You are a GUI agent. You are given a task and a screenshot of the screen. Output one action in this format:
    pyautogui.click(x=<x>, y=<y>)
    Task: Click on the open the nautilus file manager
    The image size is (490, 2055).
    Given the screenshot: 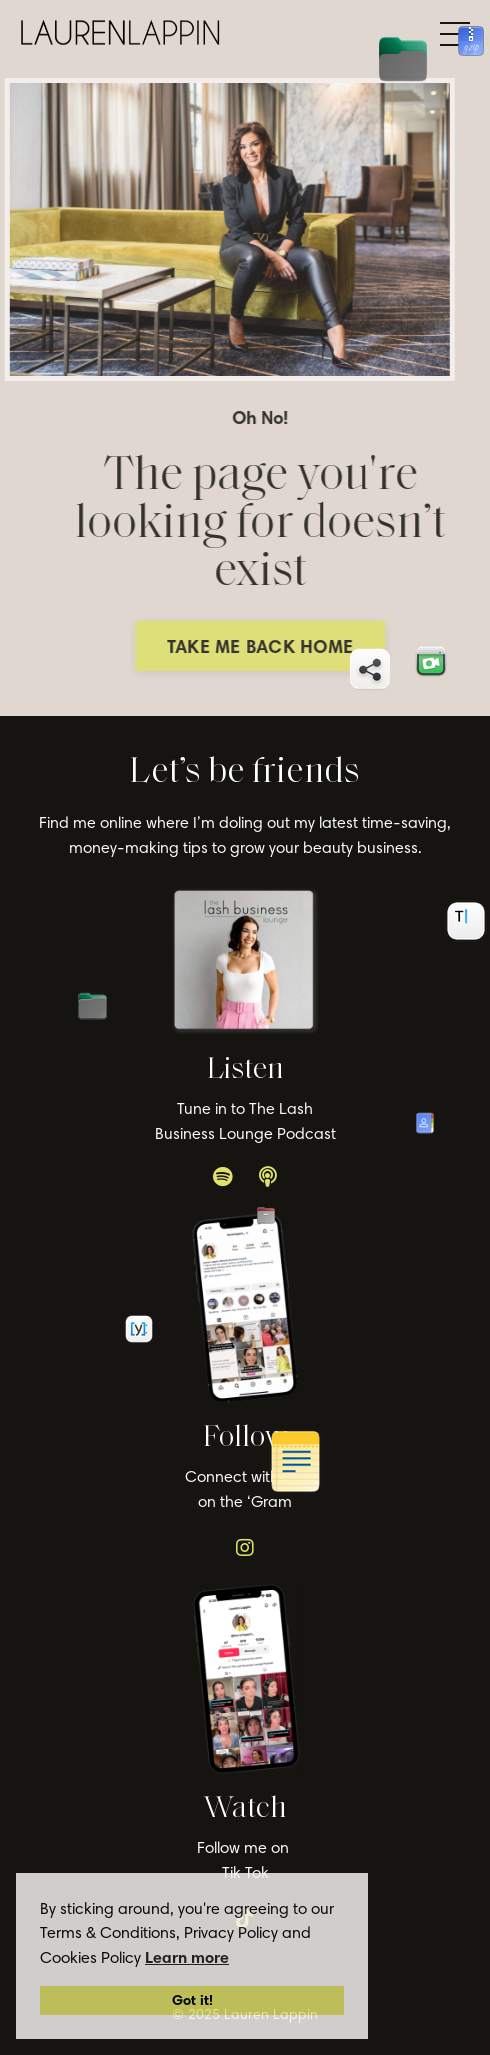 What is the action you would take?
    pyautogui.click(x=266, y=1215)
    